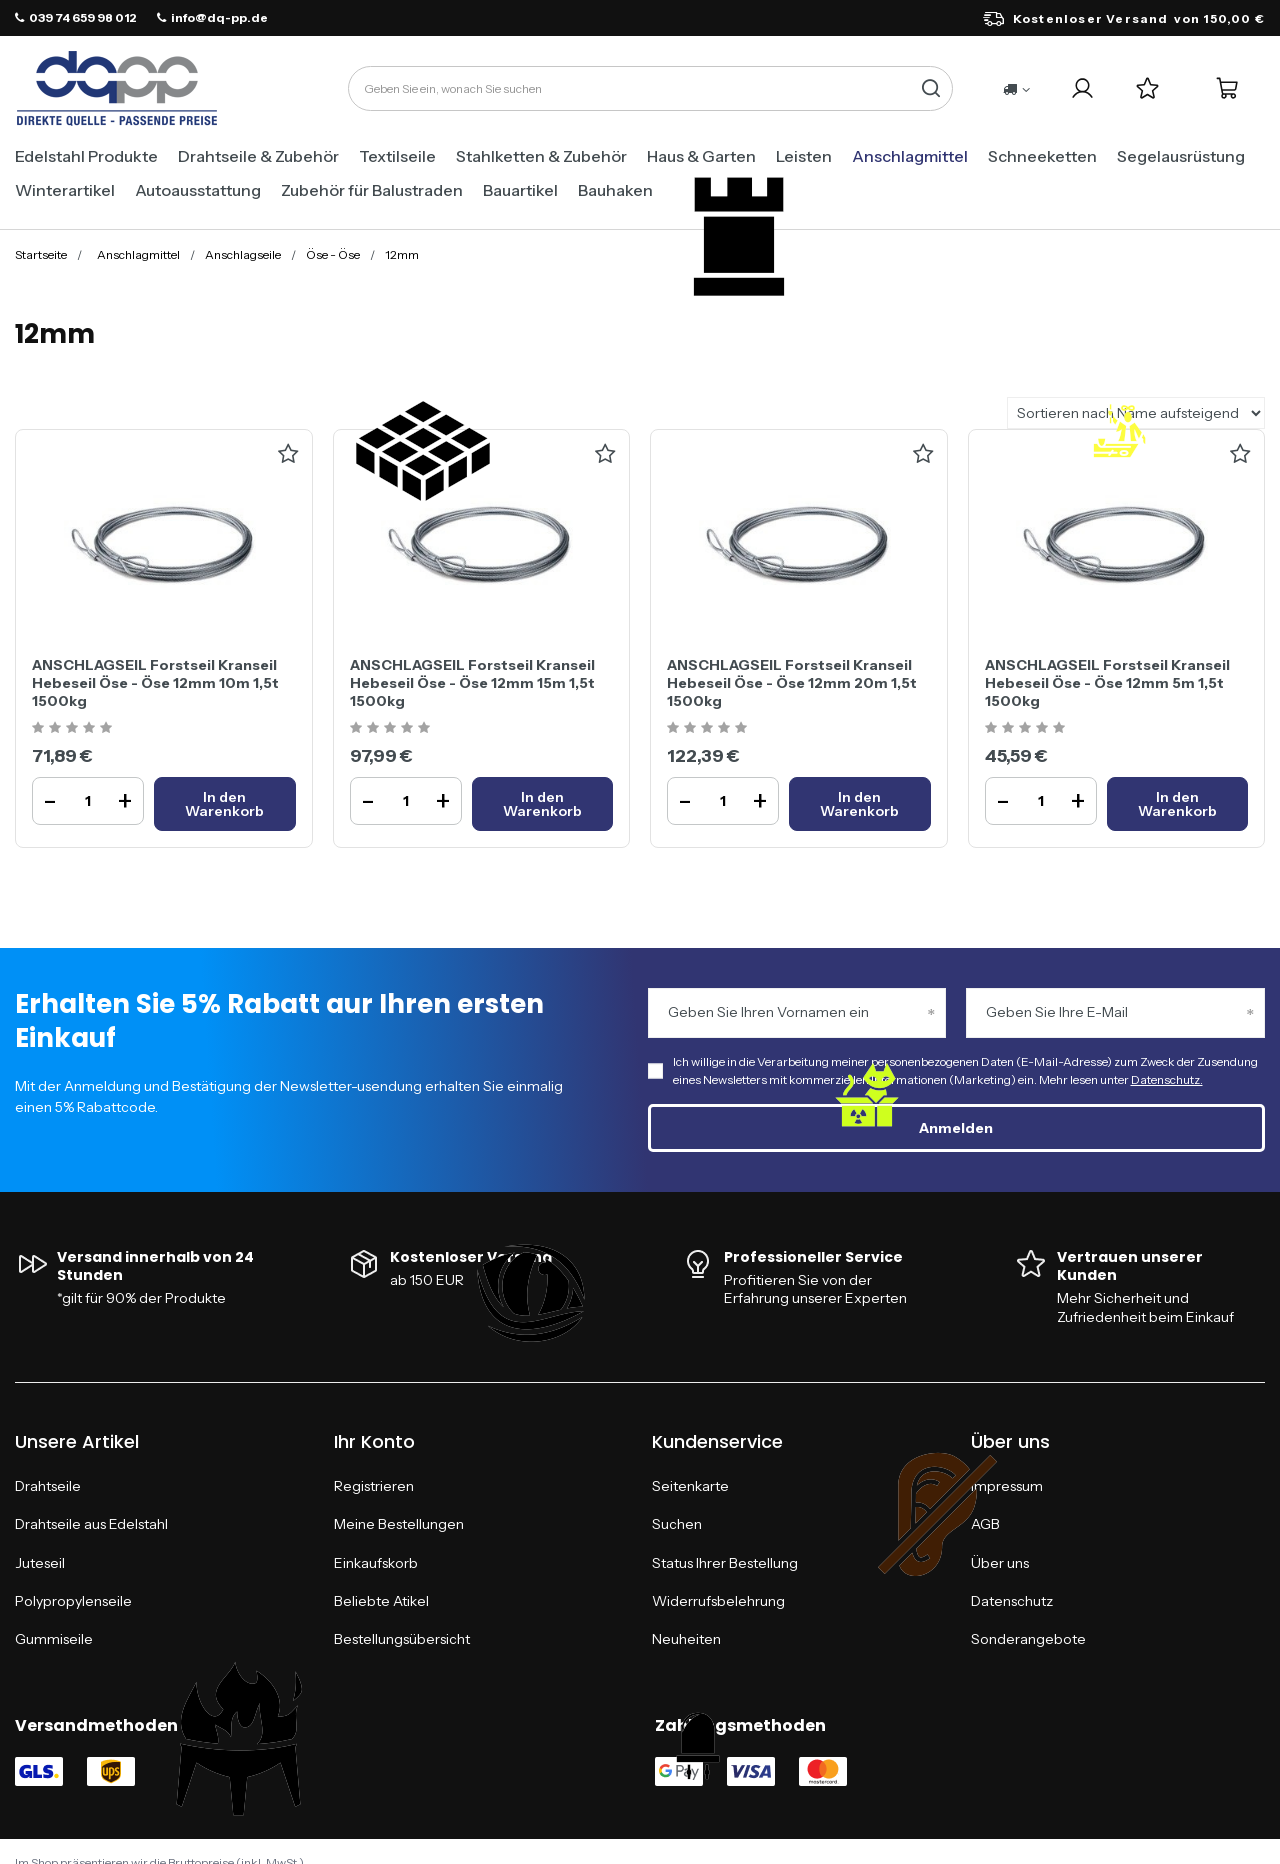 The width and height of the screenshot is (1280, 1864). I want to click on view the magician tarot card, so click(1120, 431).